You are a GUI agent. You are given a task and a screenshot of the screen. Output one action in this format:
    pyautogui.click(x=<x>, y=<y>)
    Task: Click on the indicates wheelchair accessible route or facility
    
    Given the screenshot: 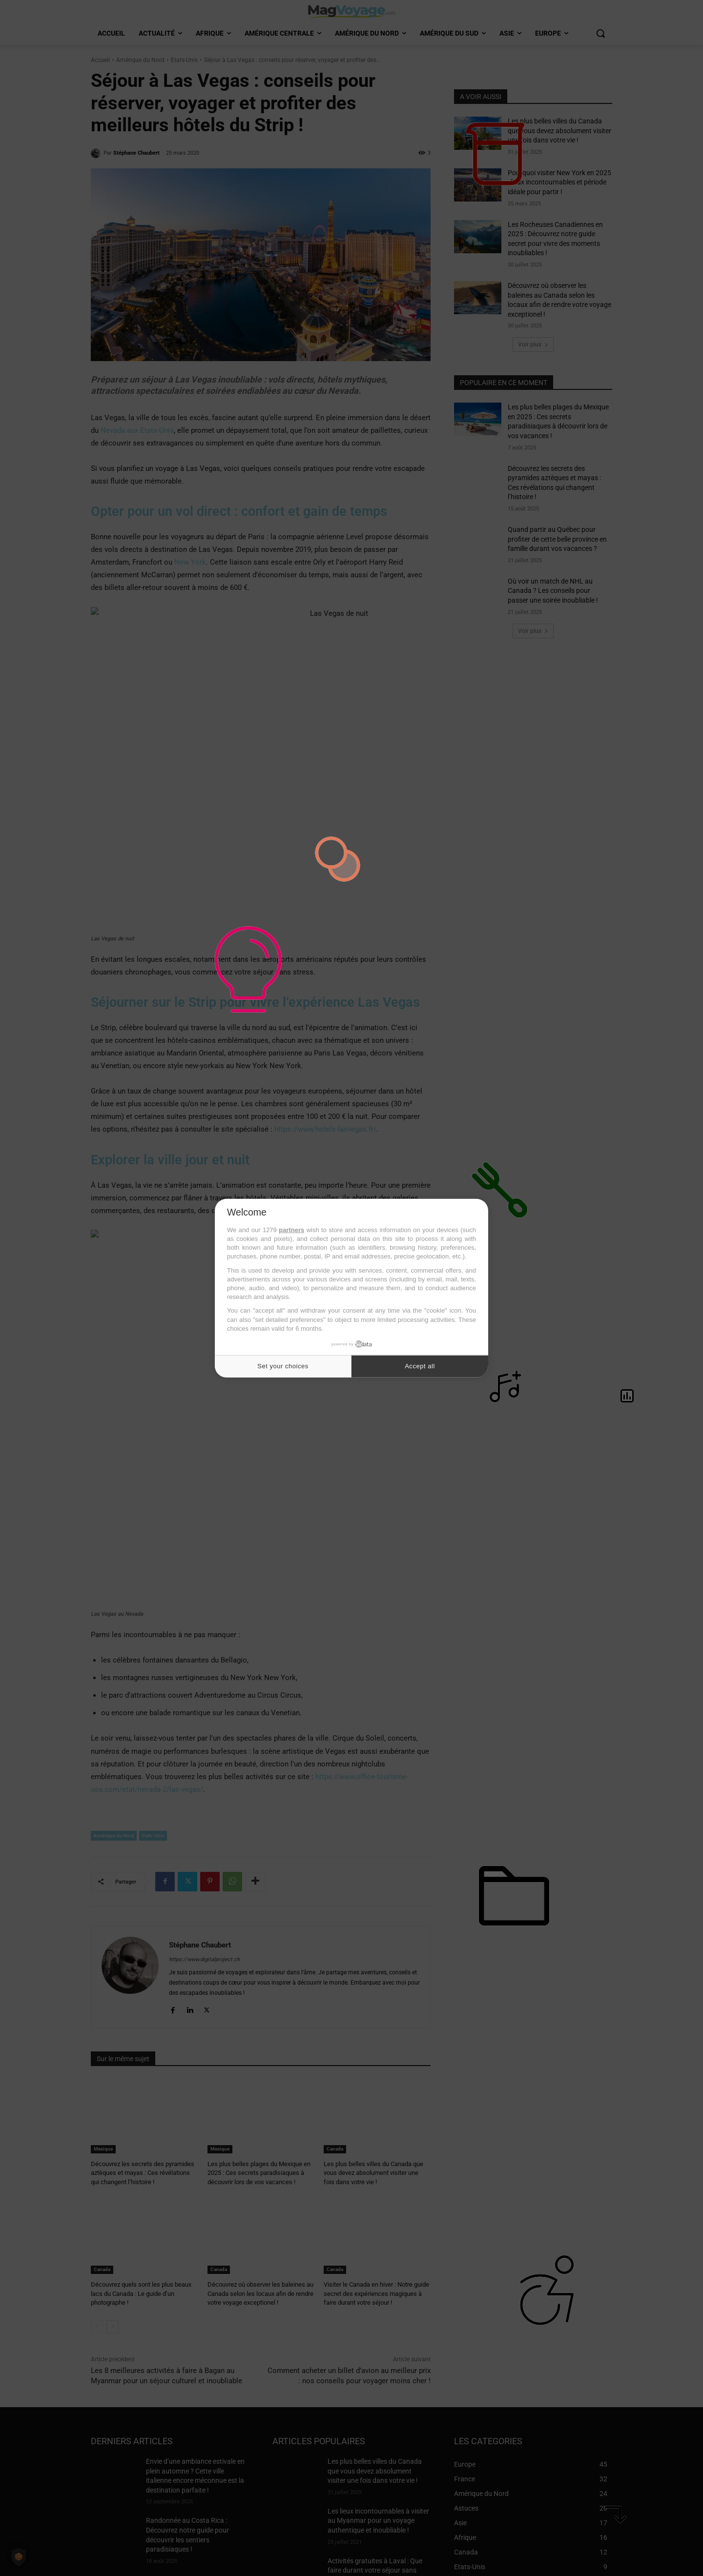 What is the action you would take?
    pyautogui.click(x=548, y=2292)
    